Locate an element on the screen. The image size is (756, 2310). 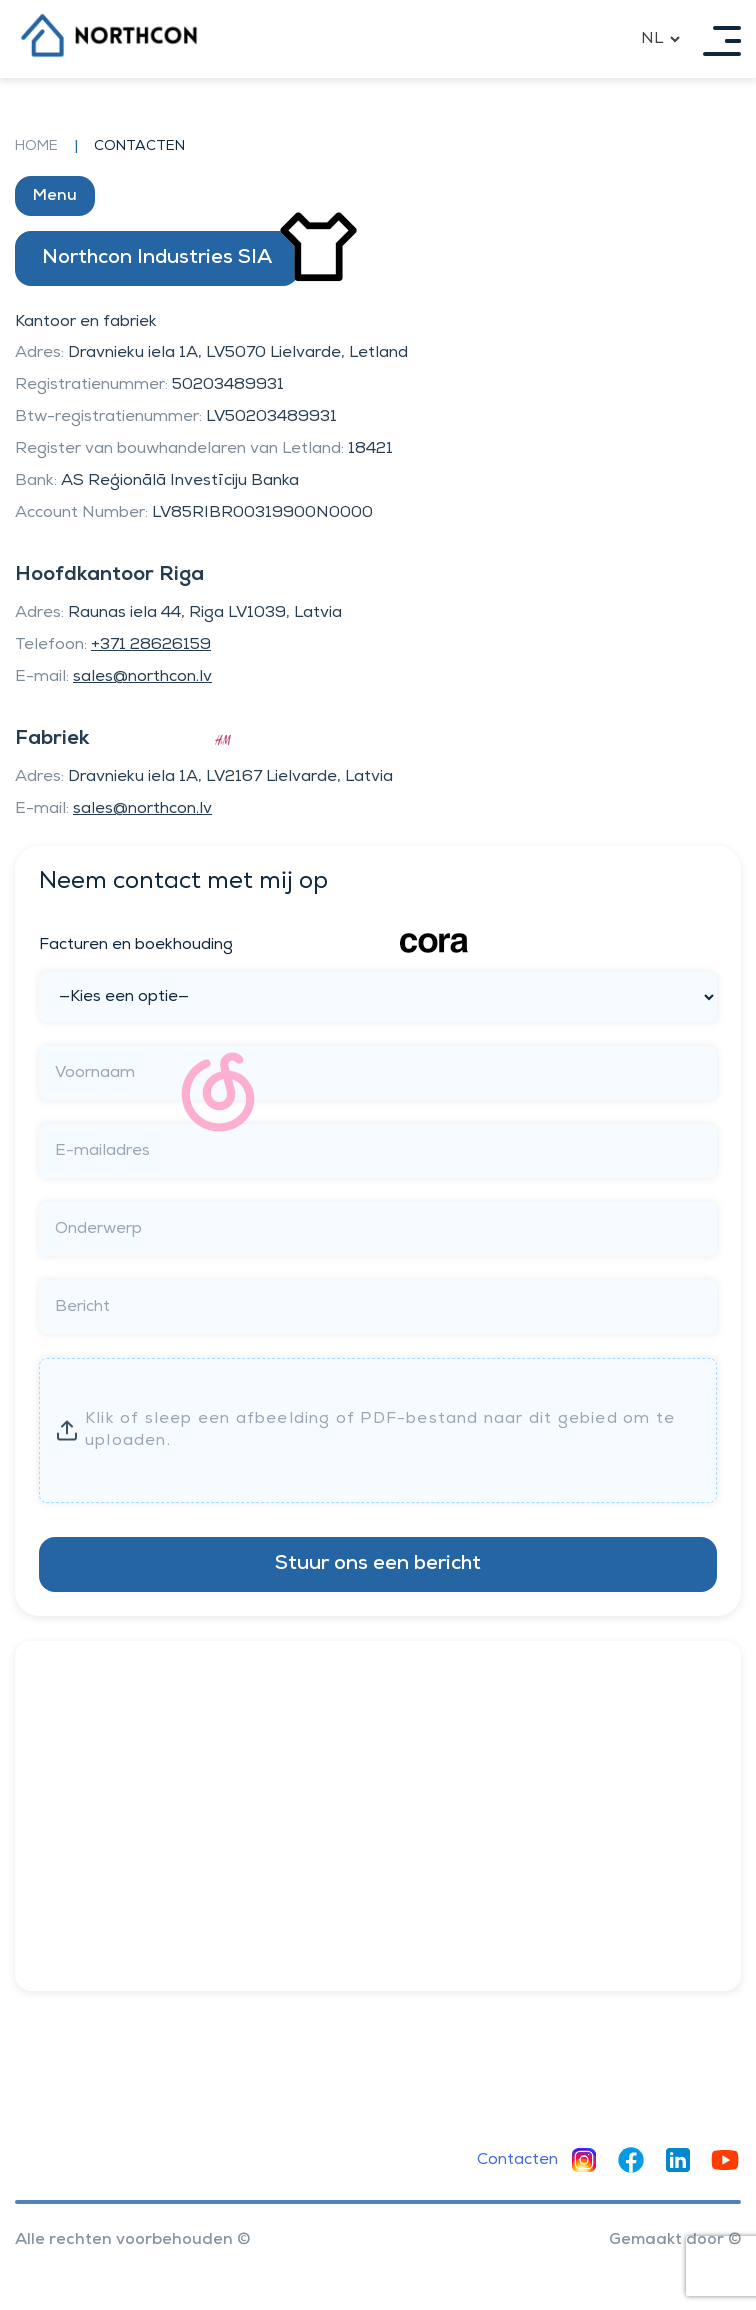
browse clothing or apparel items is located at coordinates (318, 246).